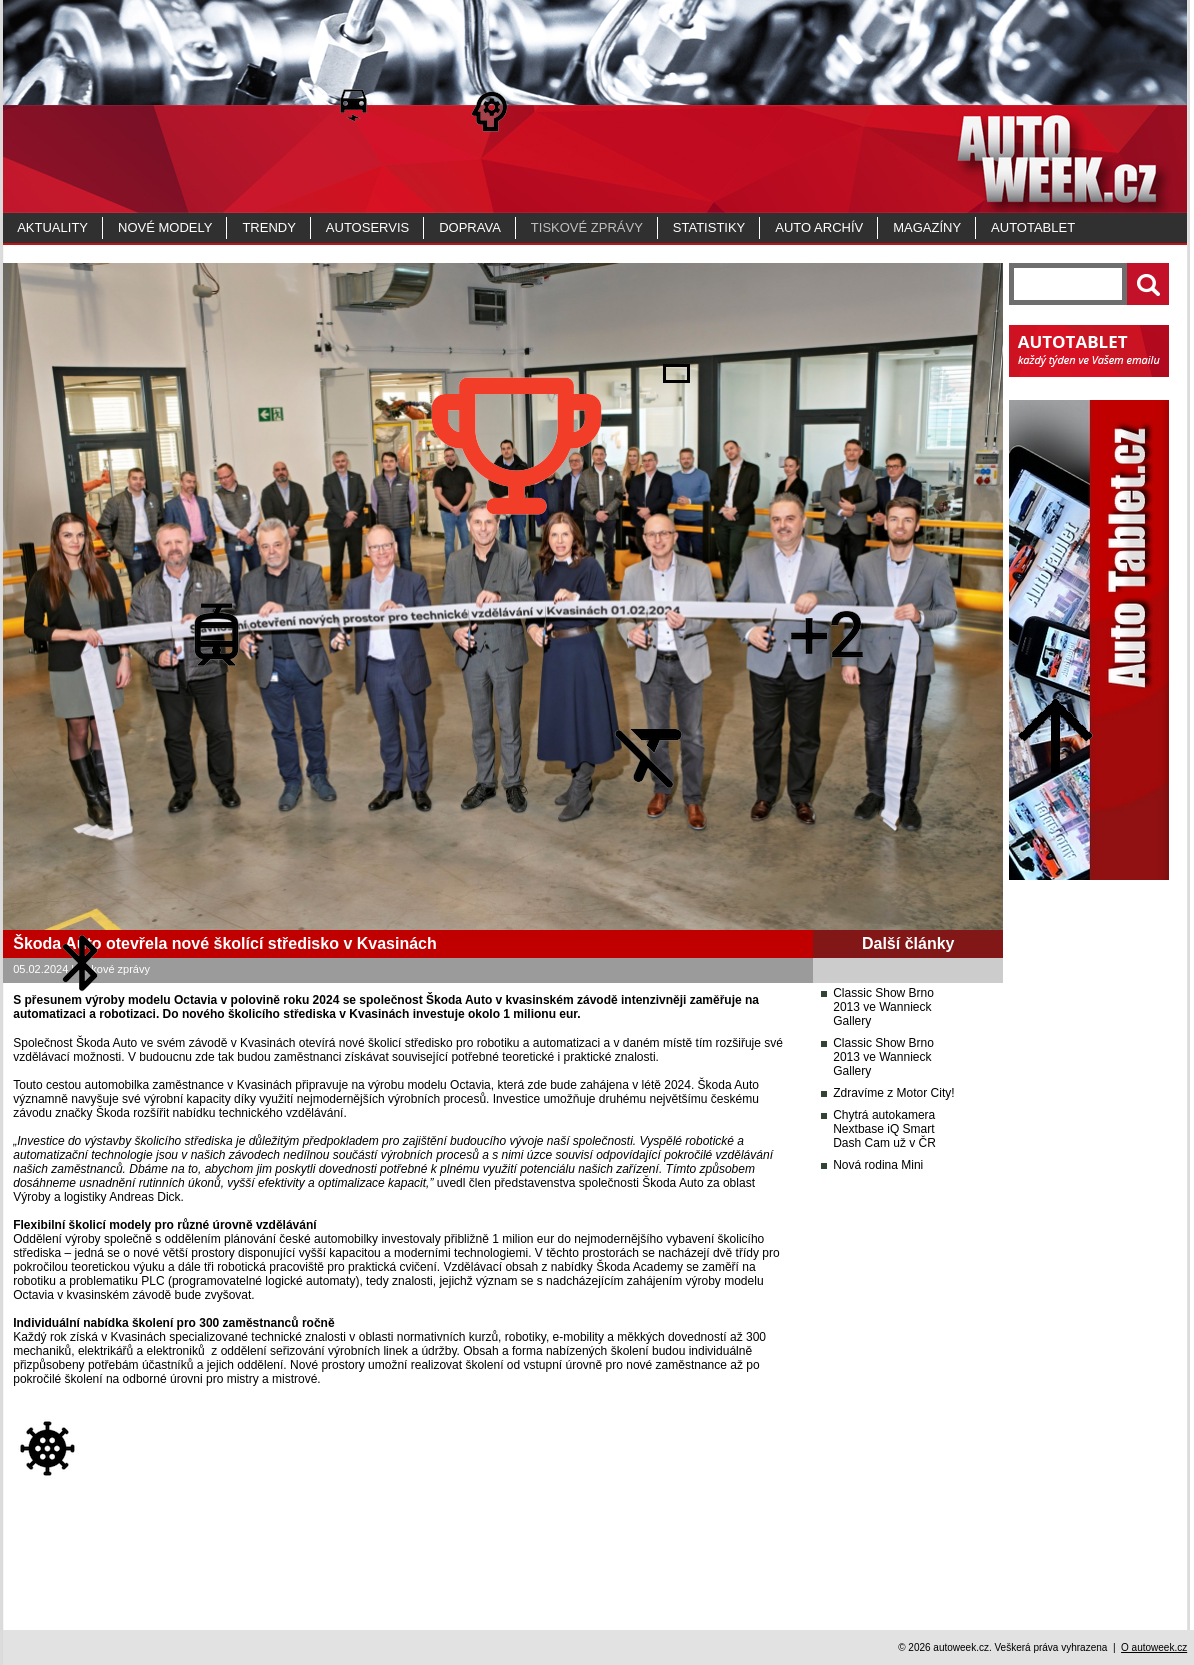  Describe the element at coordinates (47, 1448) in the screenshot. I see `view covid-19 health information` at that location.